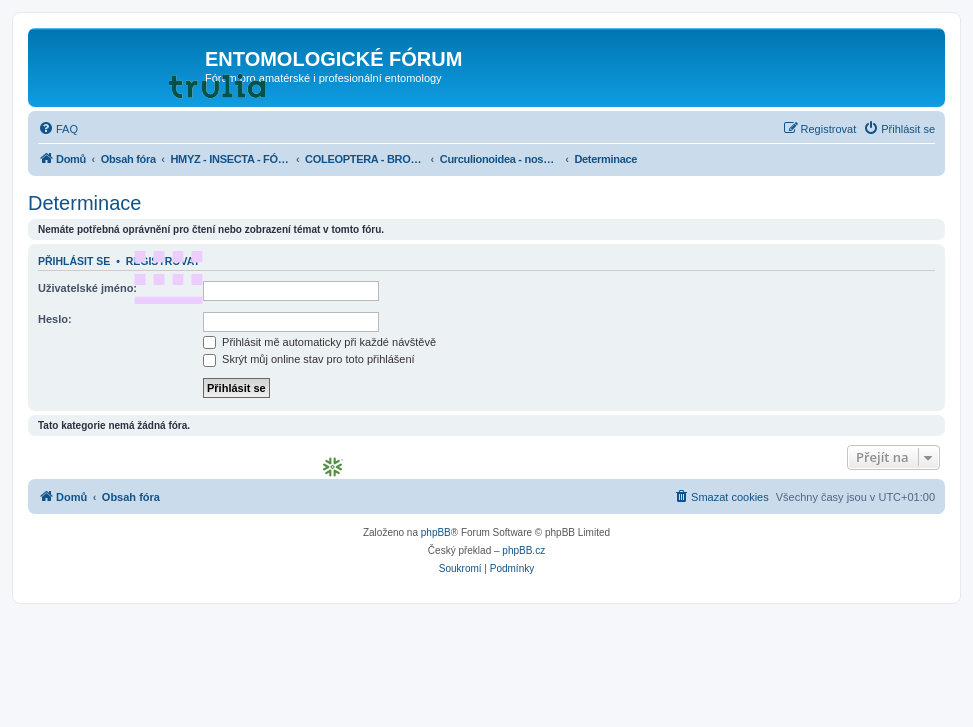  What do you see at coordinates (217, 86) in the screenshot?
I see `open the Trulia real estate app` at bounding box center [217, 86].